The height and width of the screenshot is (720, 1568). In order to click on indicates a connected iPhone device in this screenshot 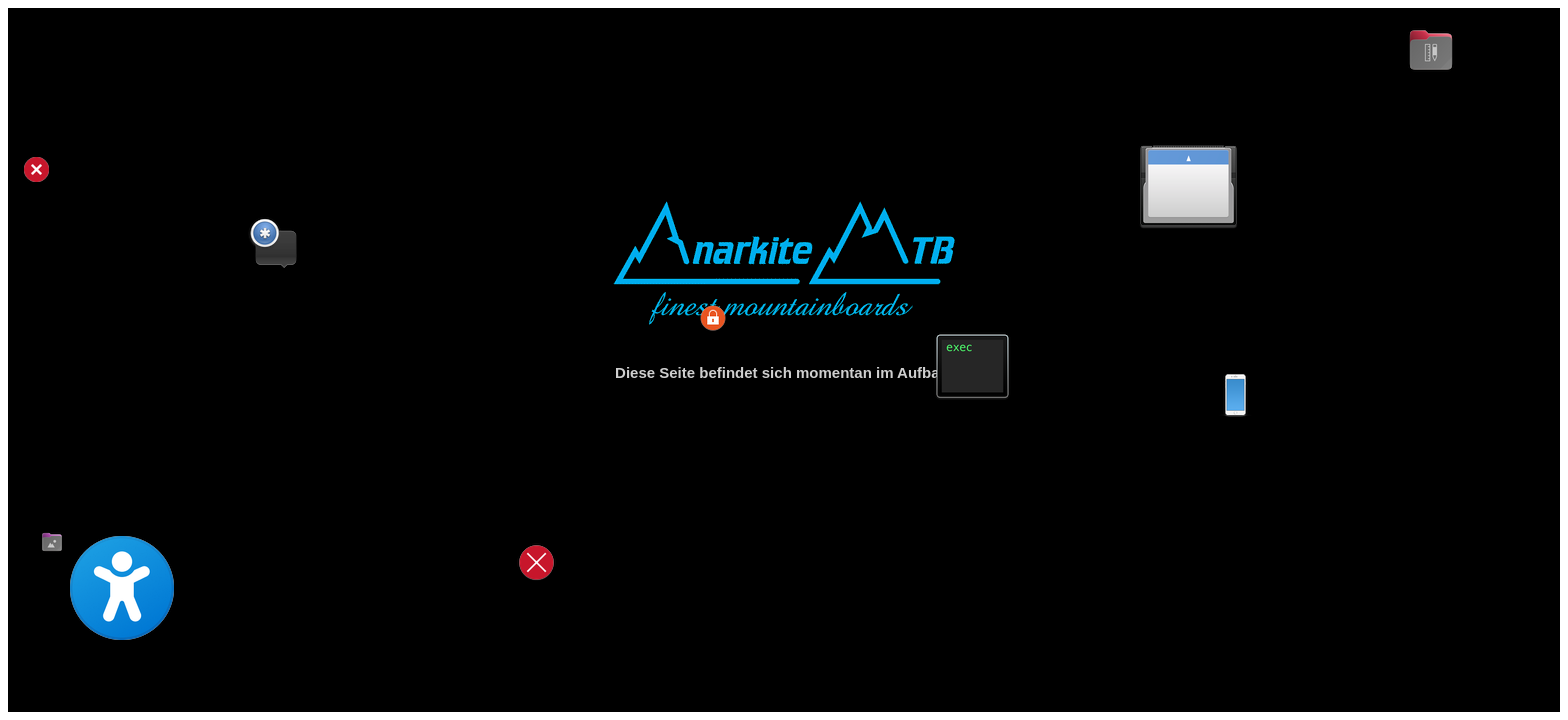, I will do `click(1235, 395)`.